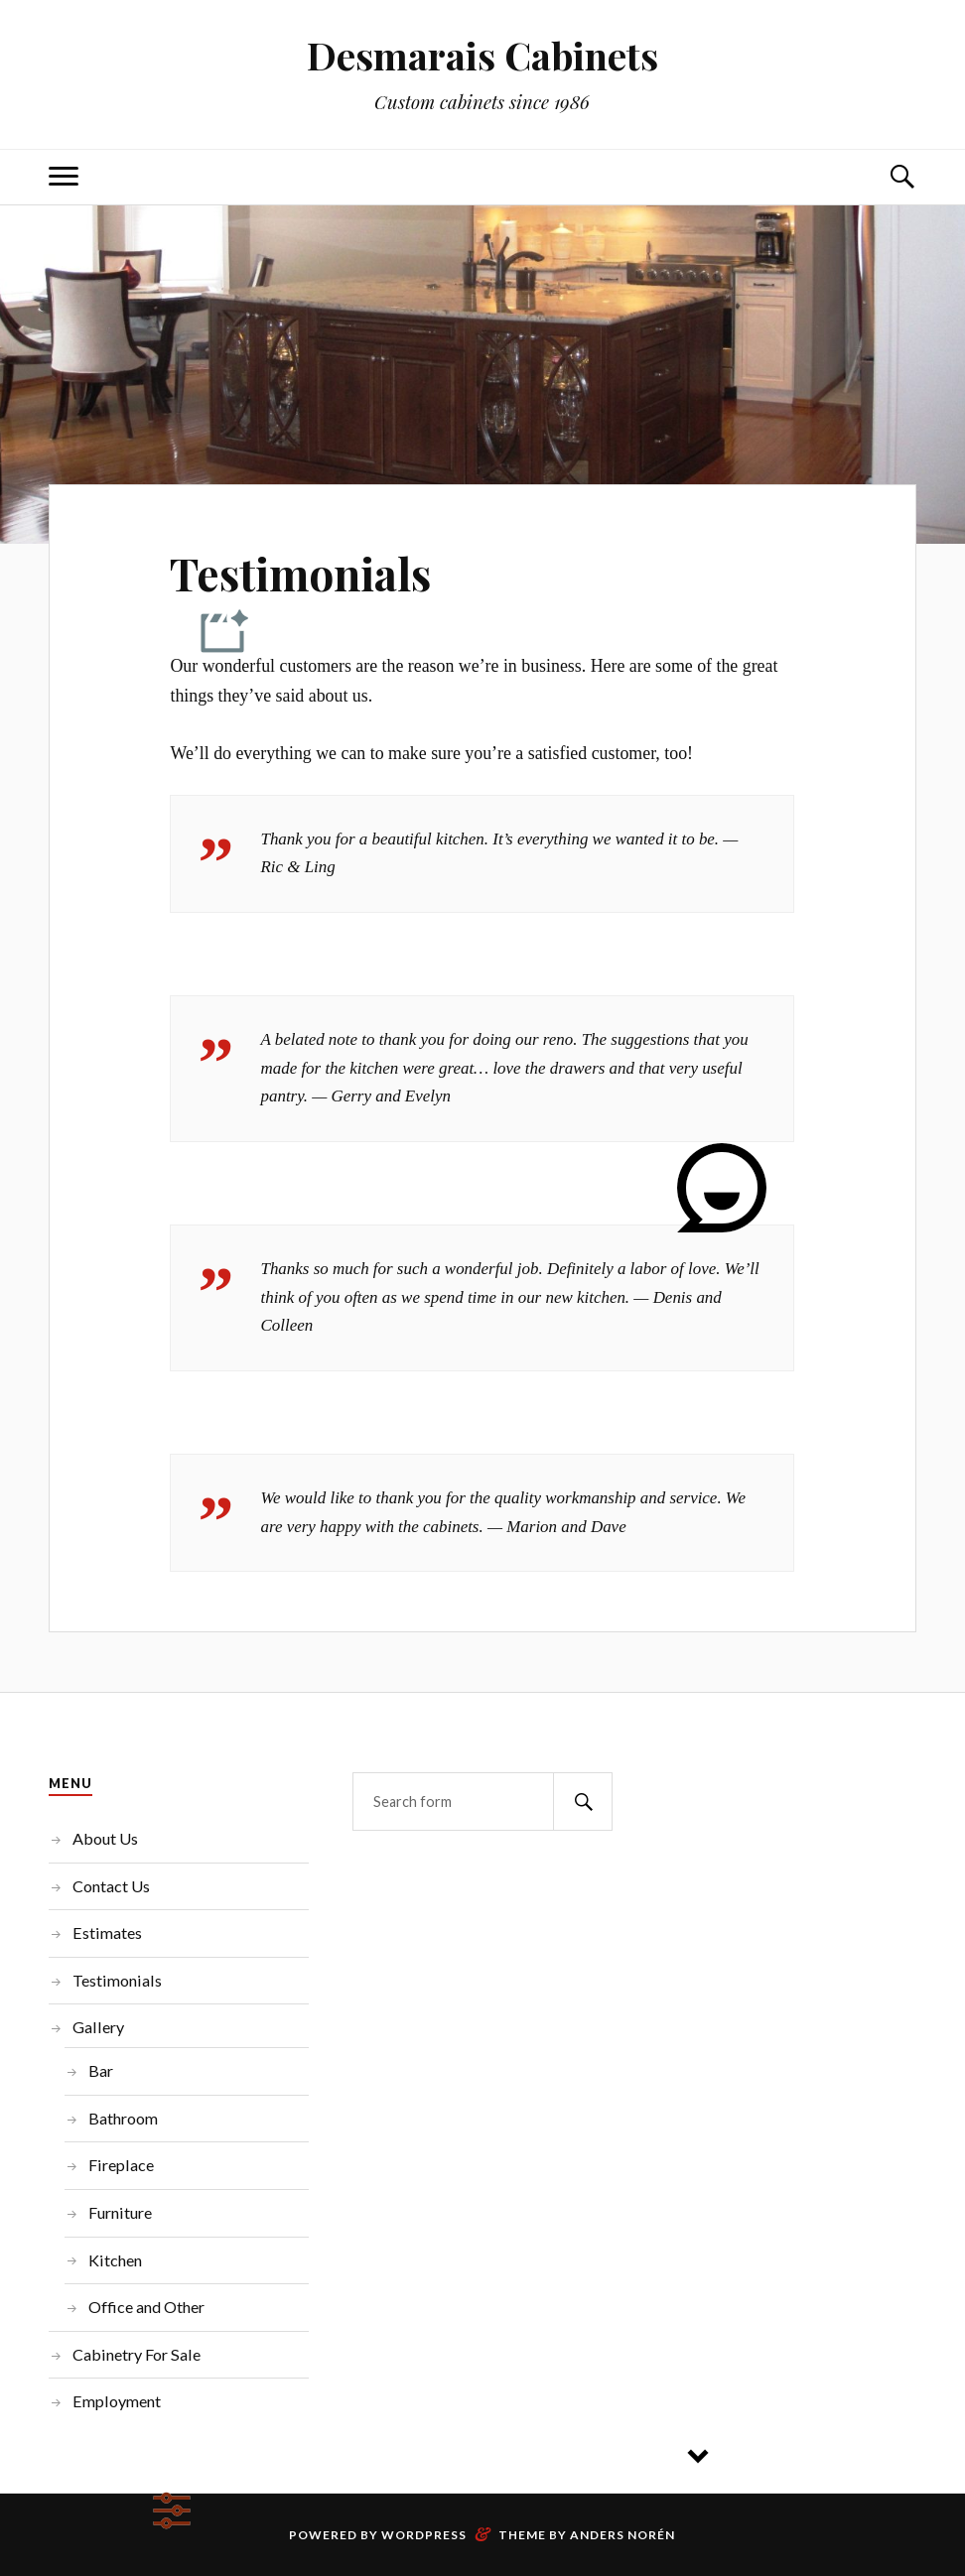  Describe the element at coordinates (172, 2511) in the screenshot. I see `adjust audio or equalizer settings` at that location.